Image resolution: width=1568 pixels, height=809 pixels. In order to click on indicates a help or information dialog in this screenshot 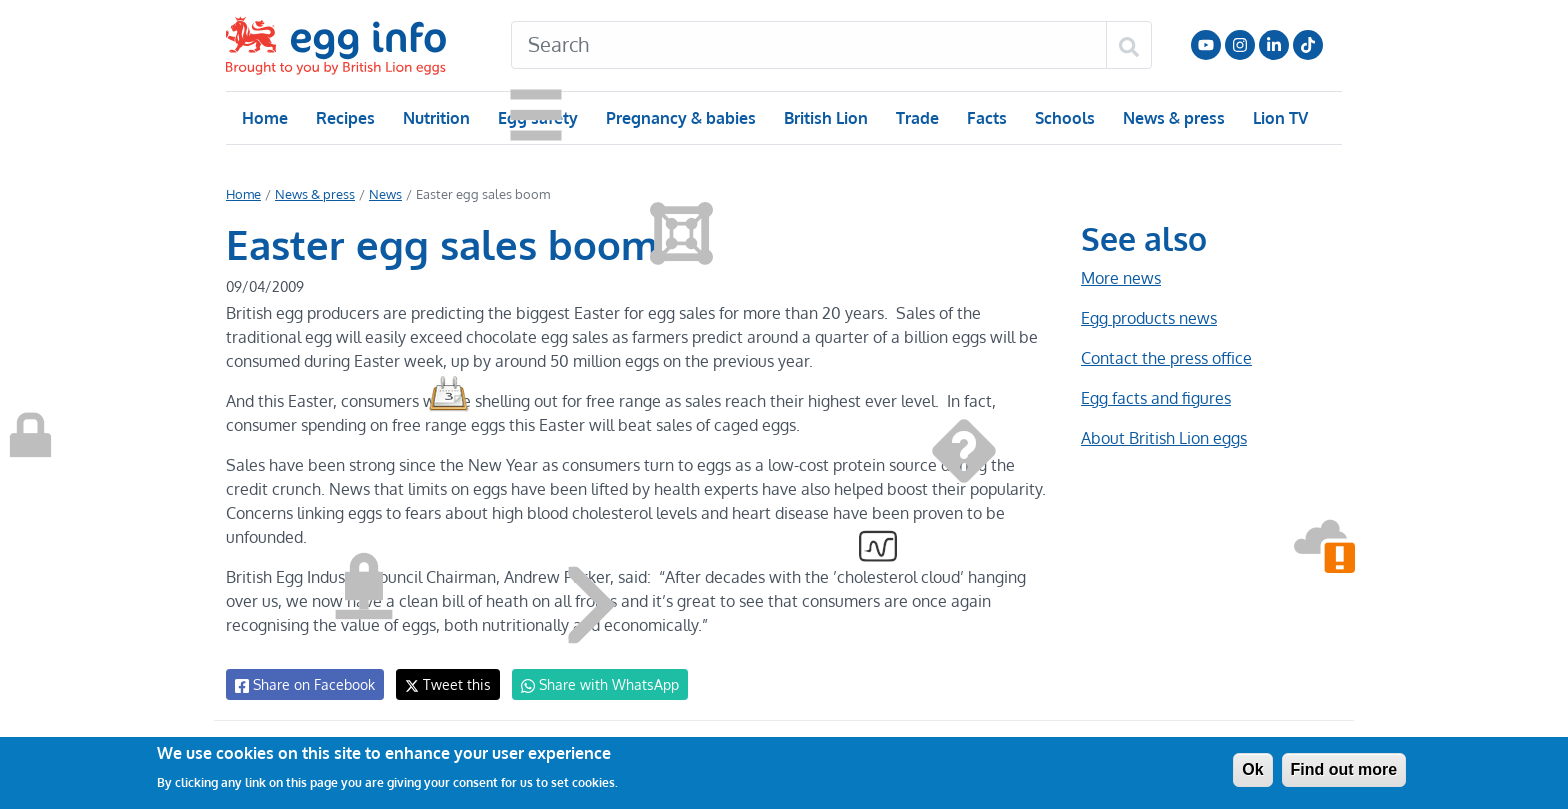, I will do `click(964, 451)`.